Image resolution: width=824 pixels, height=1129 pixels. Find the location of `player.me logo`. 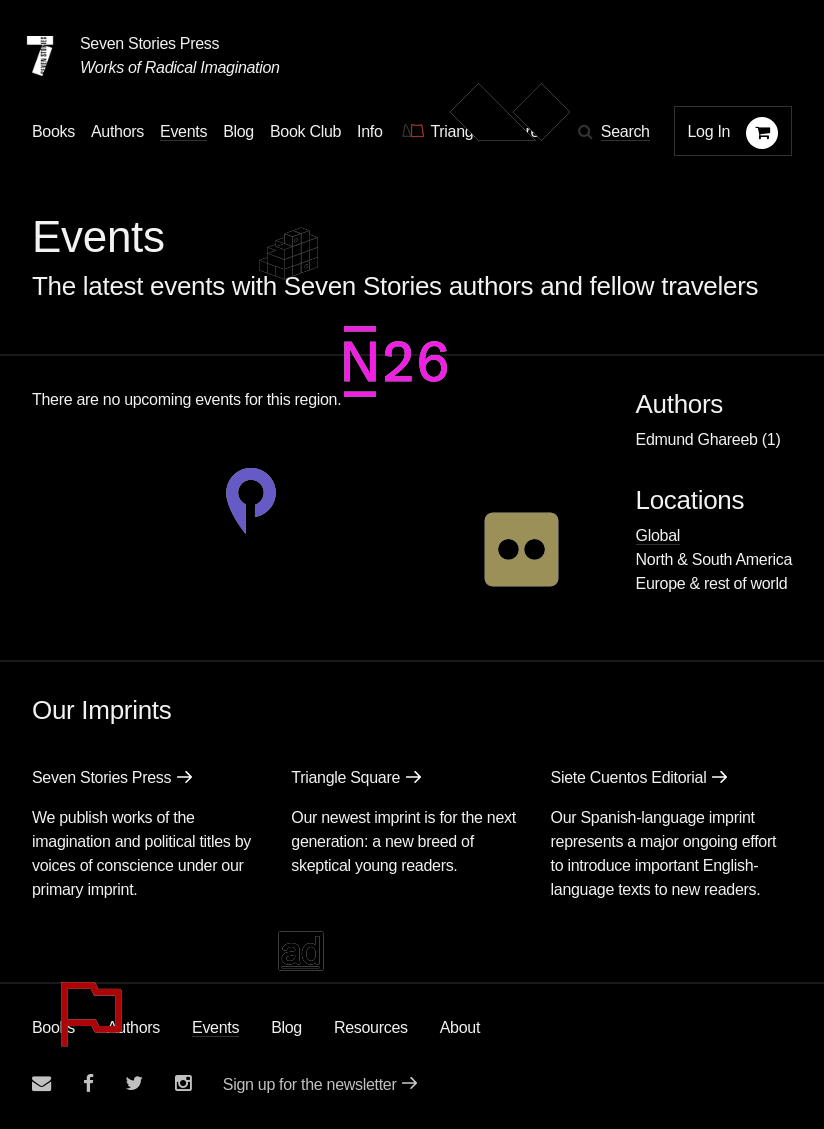

player.me logo is located at coordinates (251, 501).